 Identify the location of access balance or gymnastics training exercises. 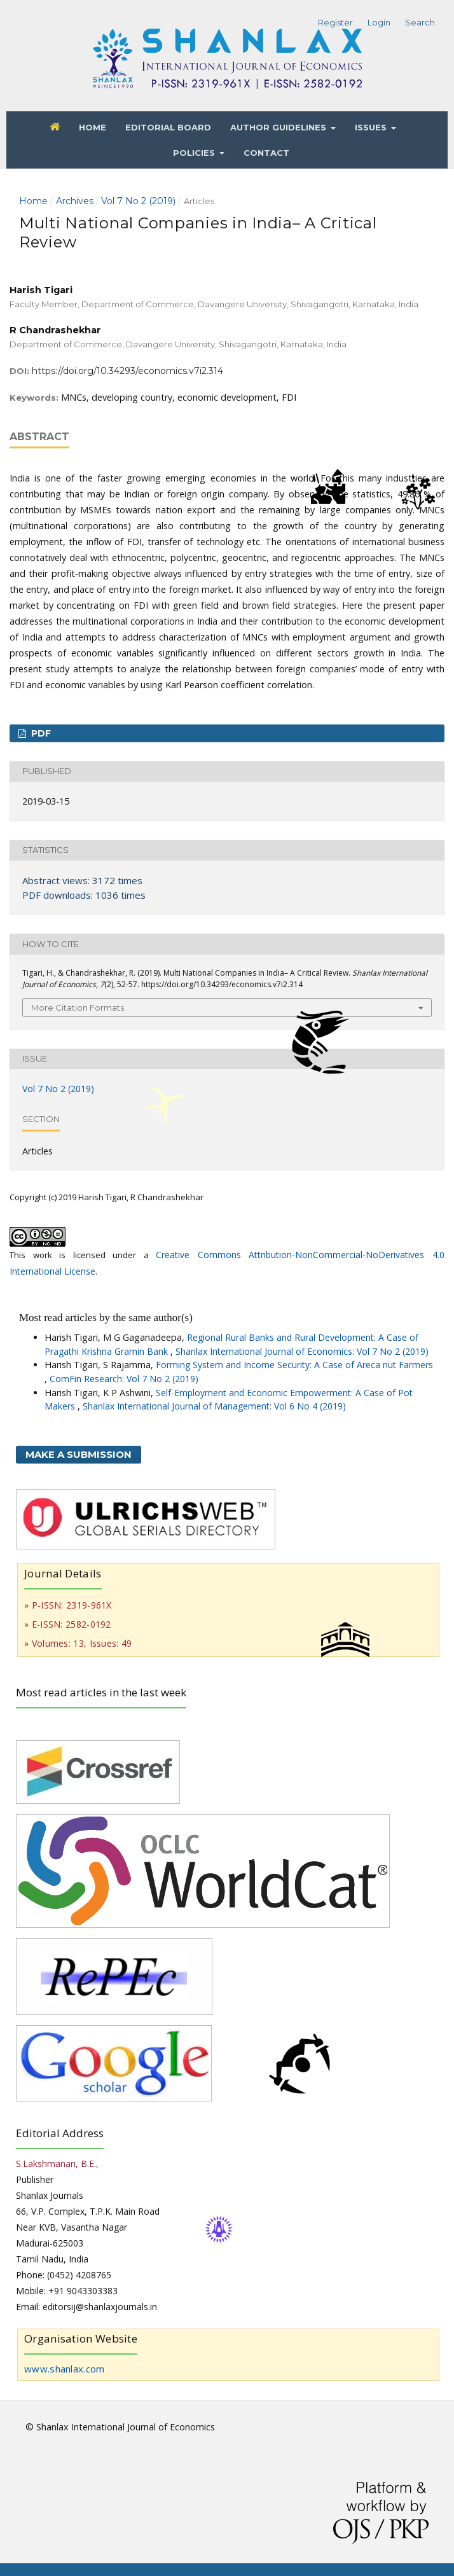
(165, 1105).